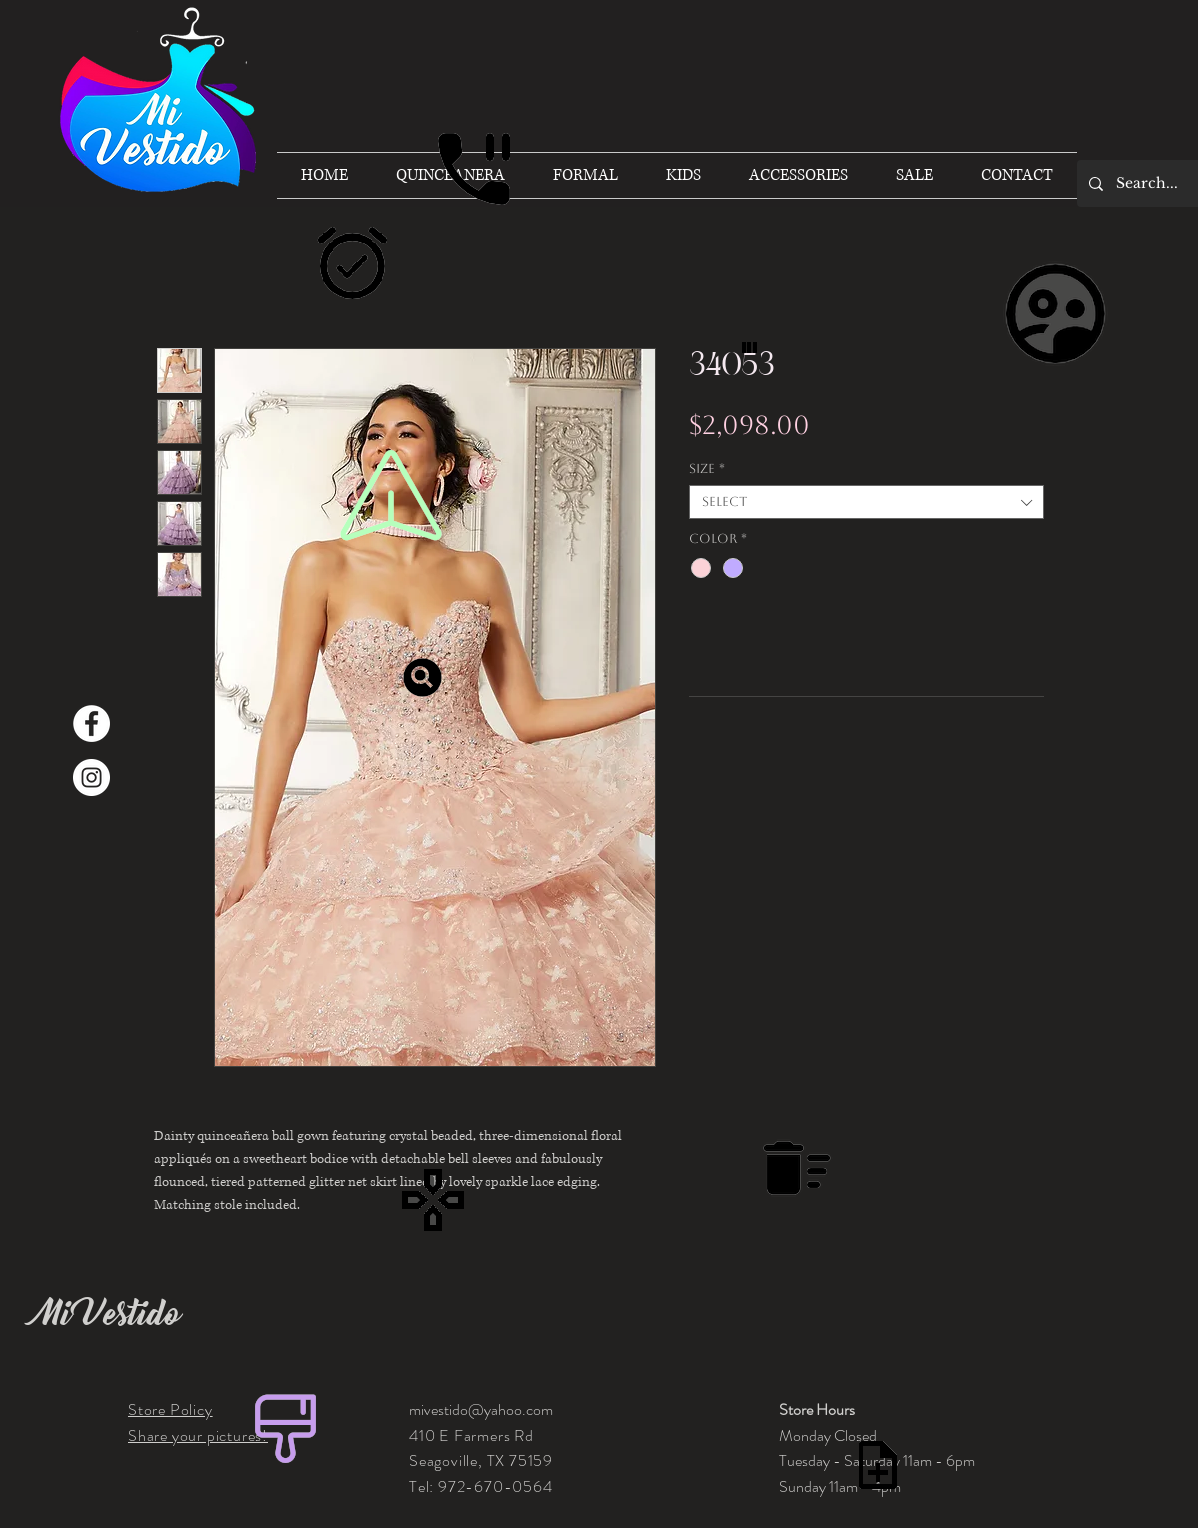  I want to click on create a new note or document, so click(878, 1465).